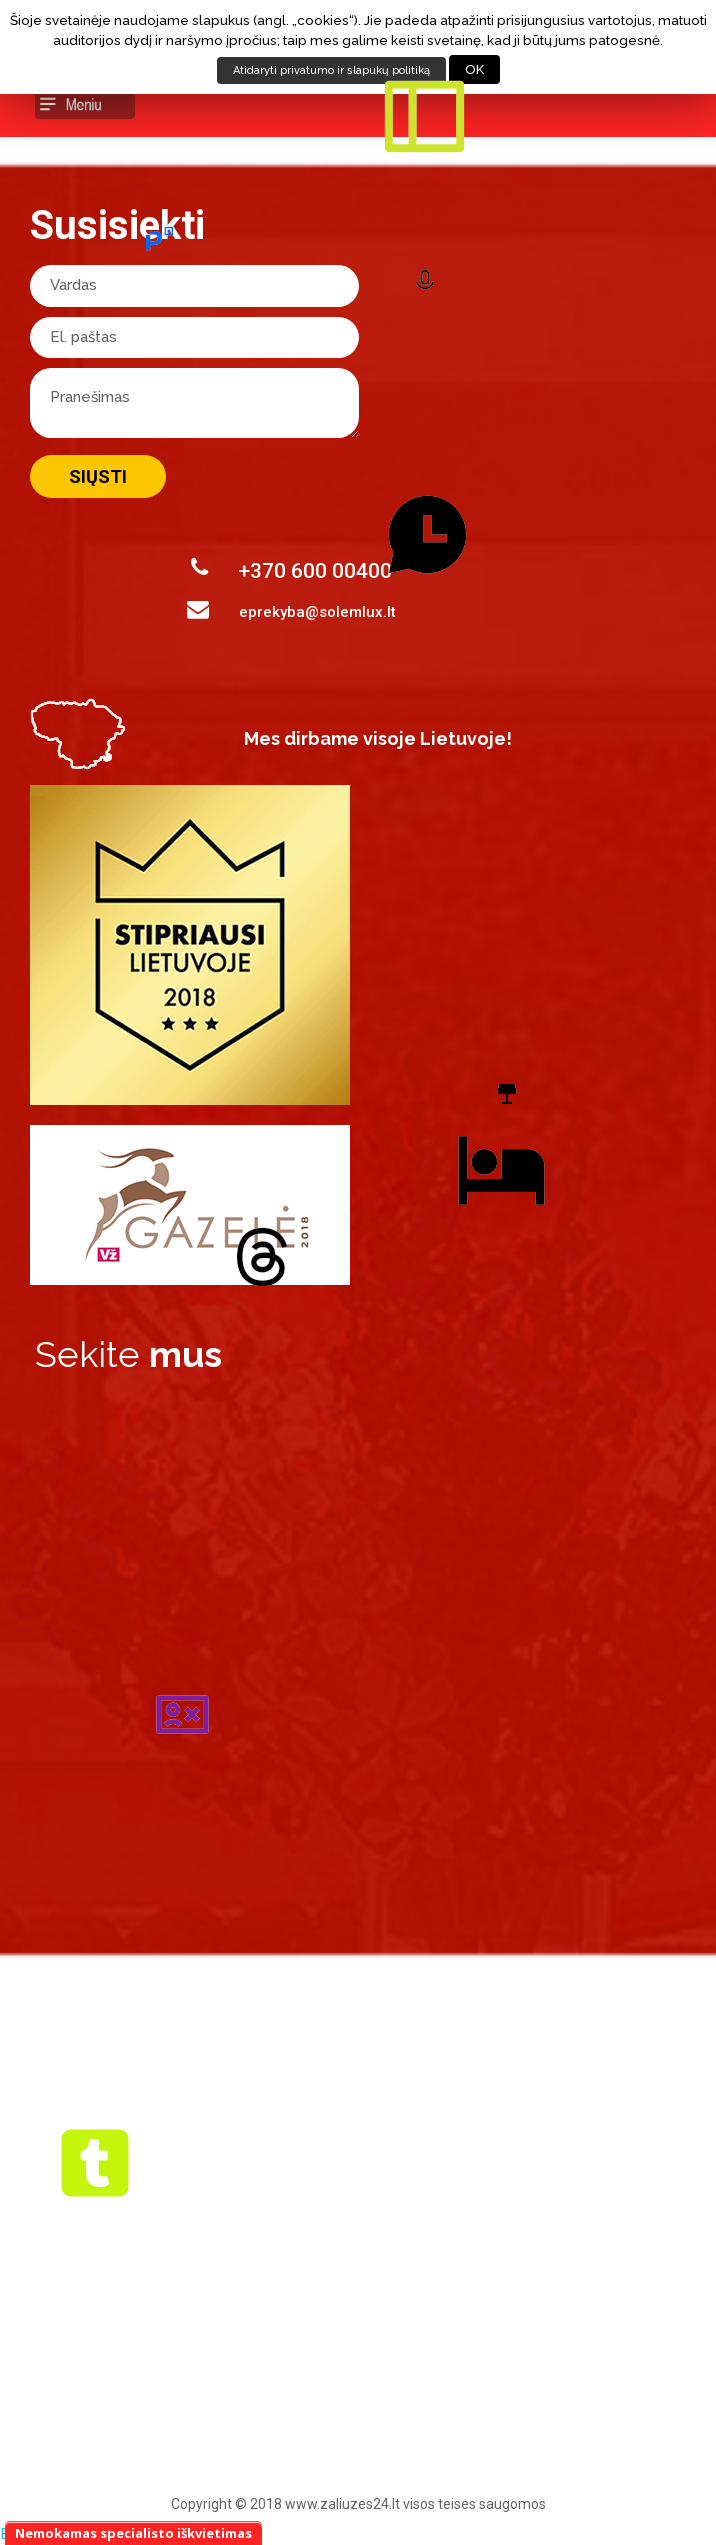 The height and width of the screenshot is (2545, 716). Describe the element at coordinates (427, 534) in the screenshot. I see `view chat history` at that location.